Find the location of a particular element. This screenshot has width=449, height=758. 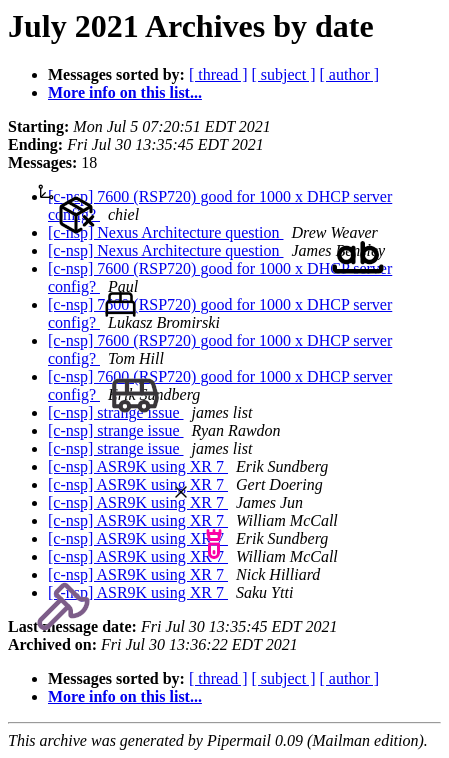

view hotel or accommodation options is located at coordinates (120, 304).